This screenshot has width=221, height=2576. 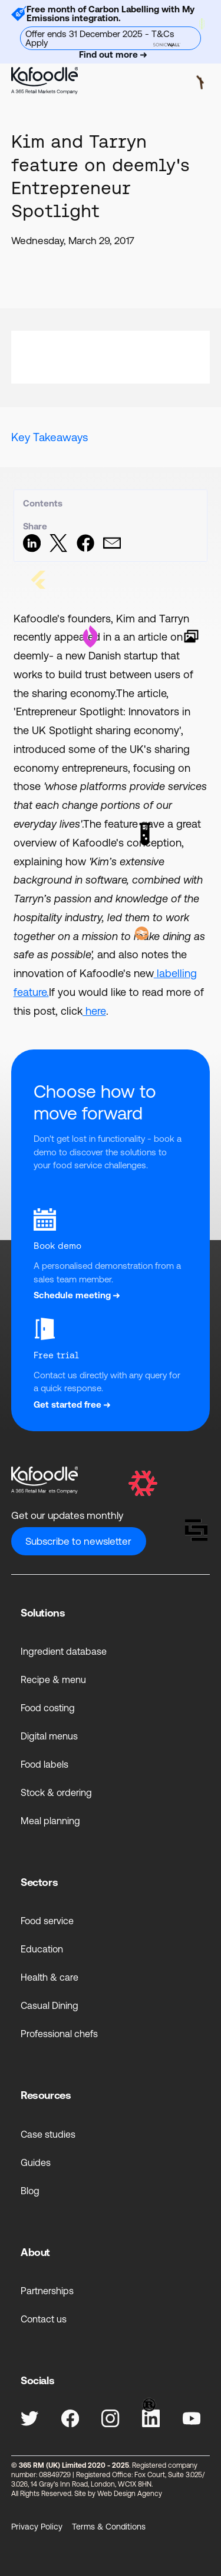 What do you see at coordinates (202, 24) in the screenshot?
I see `folium mapping library logo` at bounding box center [202, 24].